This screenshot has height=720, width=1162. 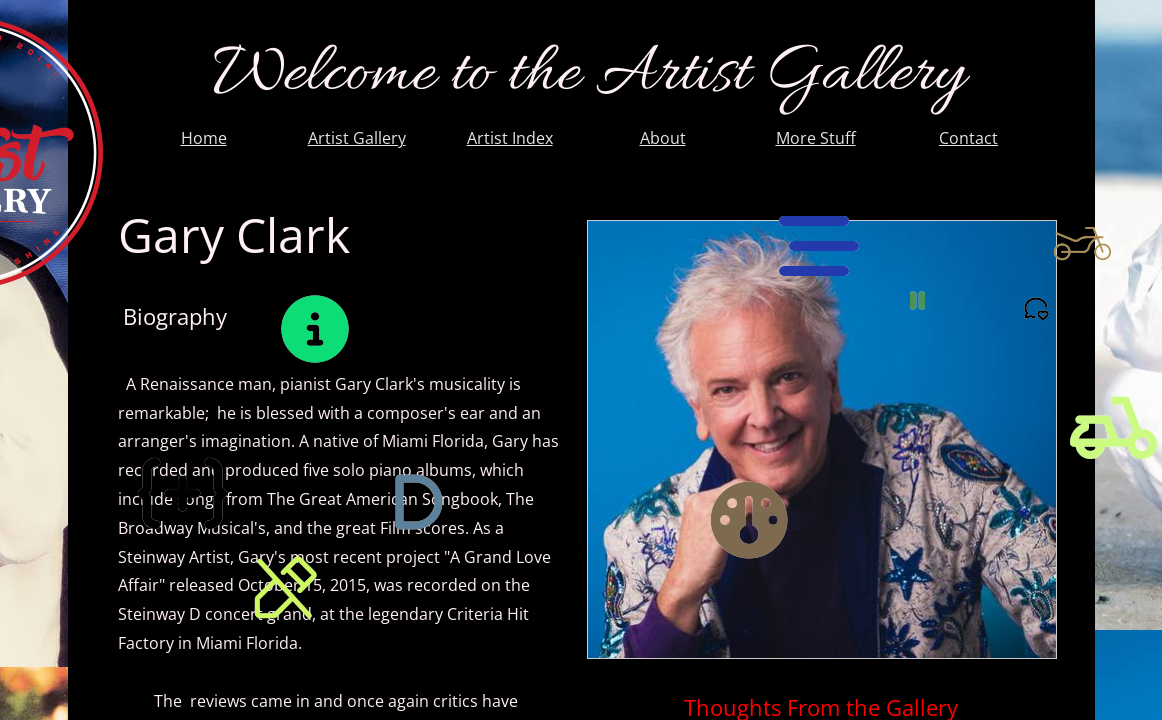 I want to click on editing is disabled or unavailable, so click(x=284, y=588).